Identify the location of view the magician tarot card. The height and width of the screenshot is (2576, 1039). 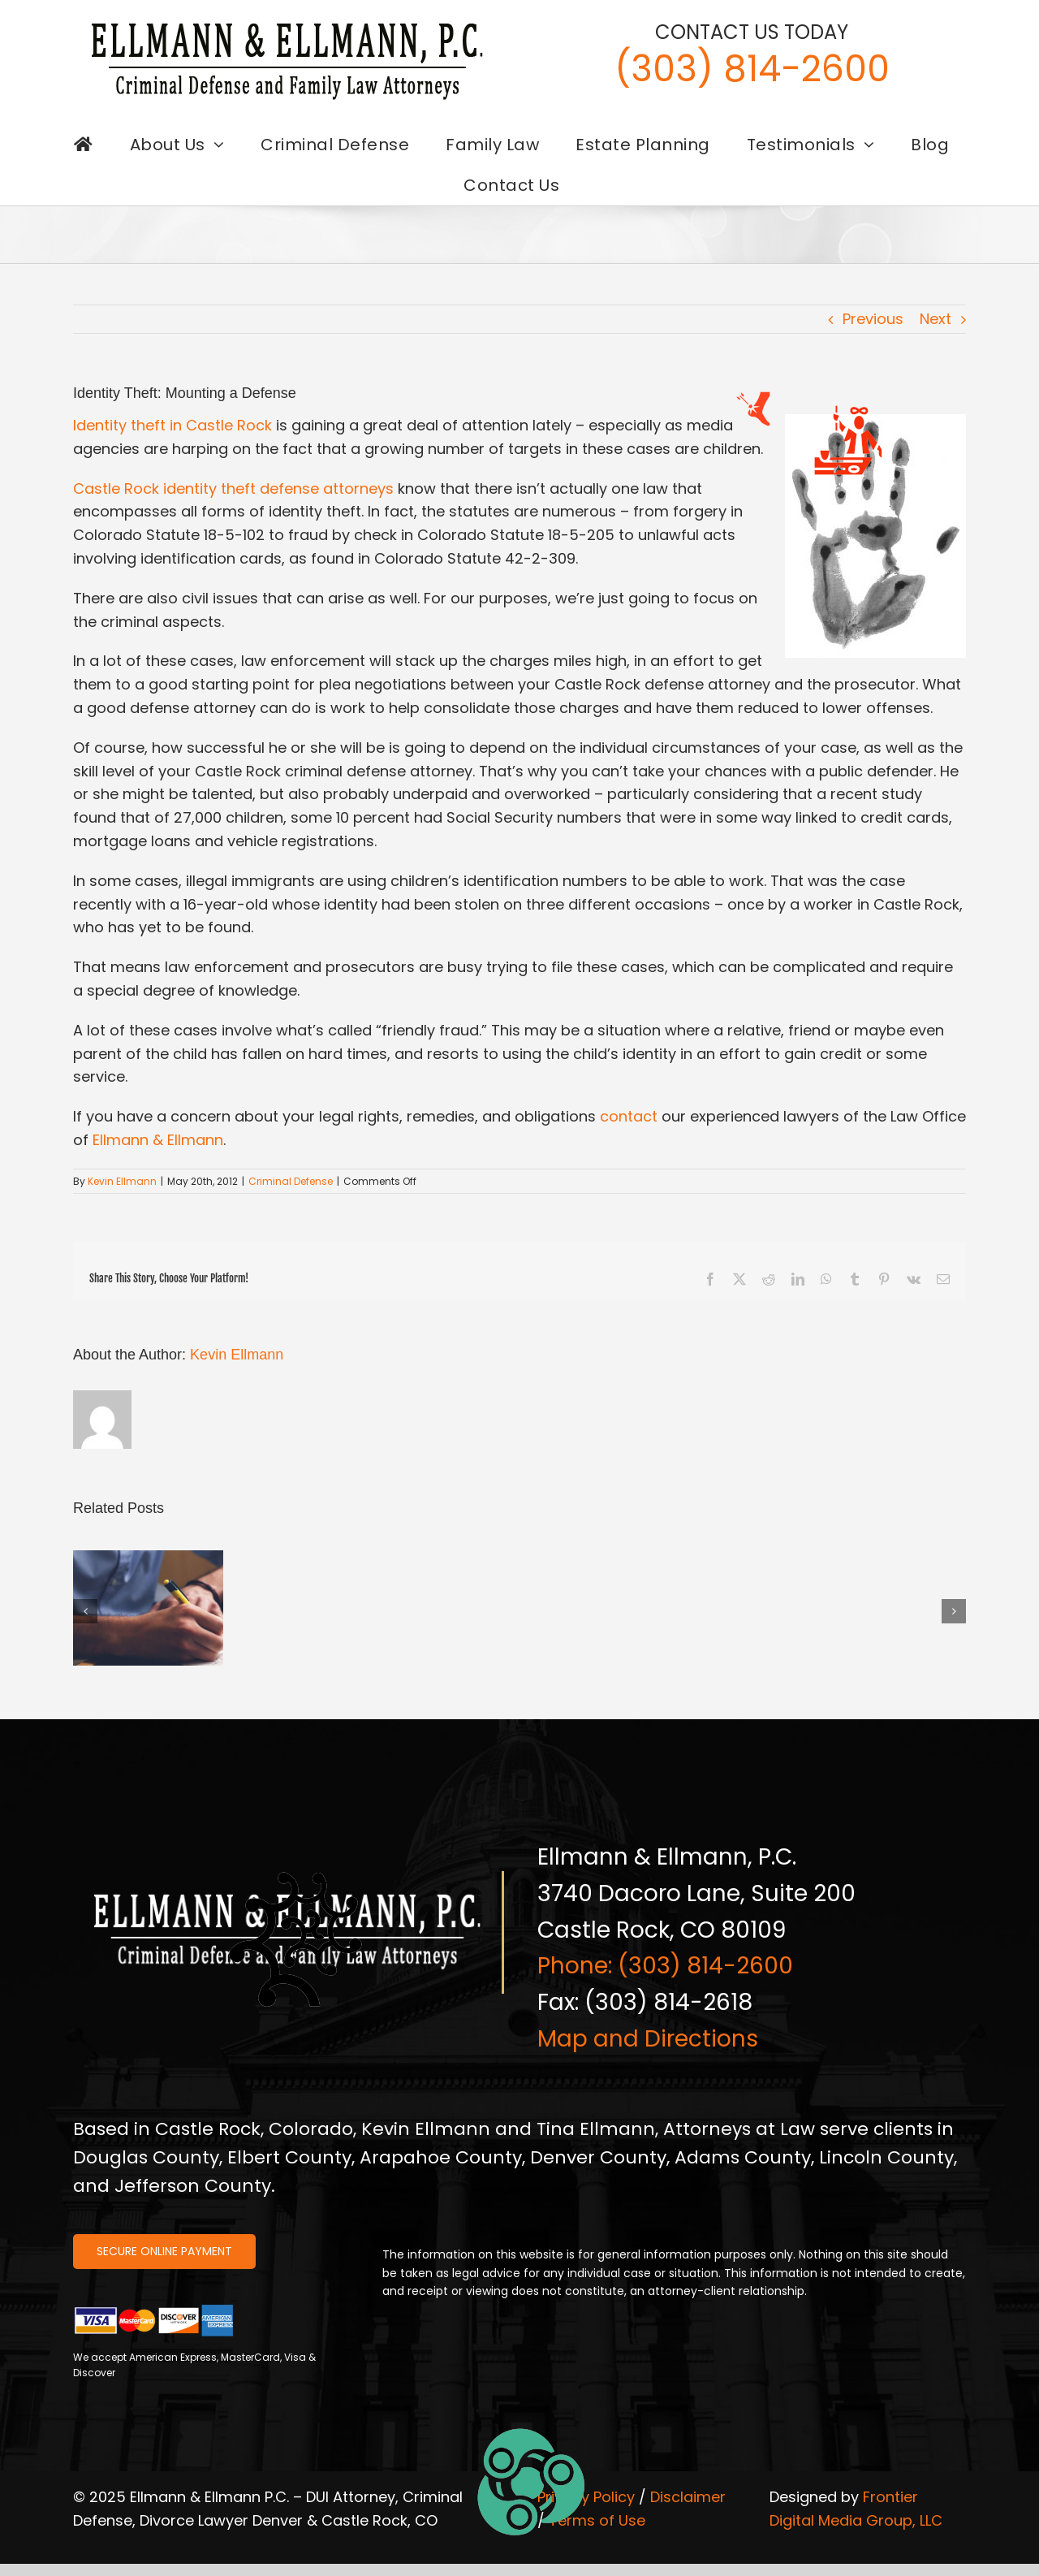
(848, 440).